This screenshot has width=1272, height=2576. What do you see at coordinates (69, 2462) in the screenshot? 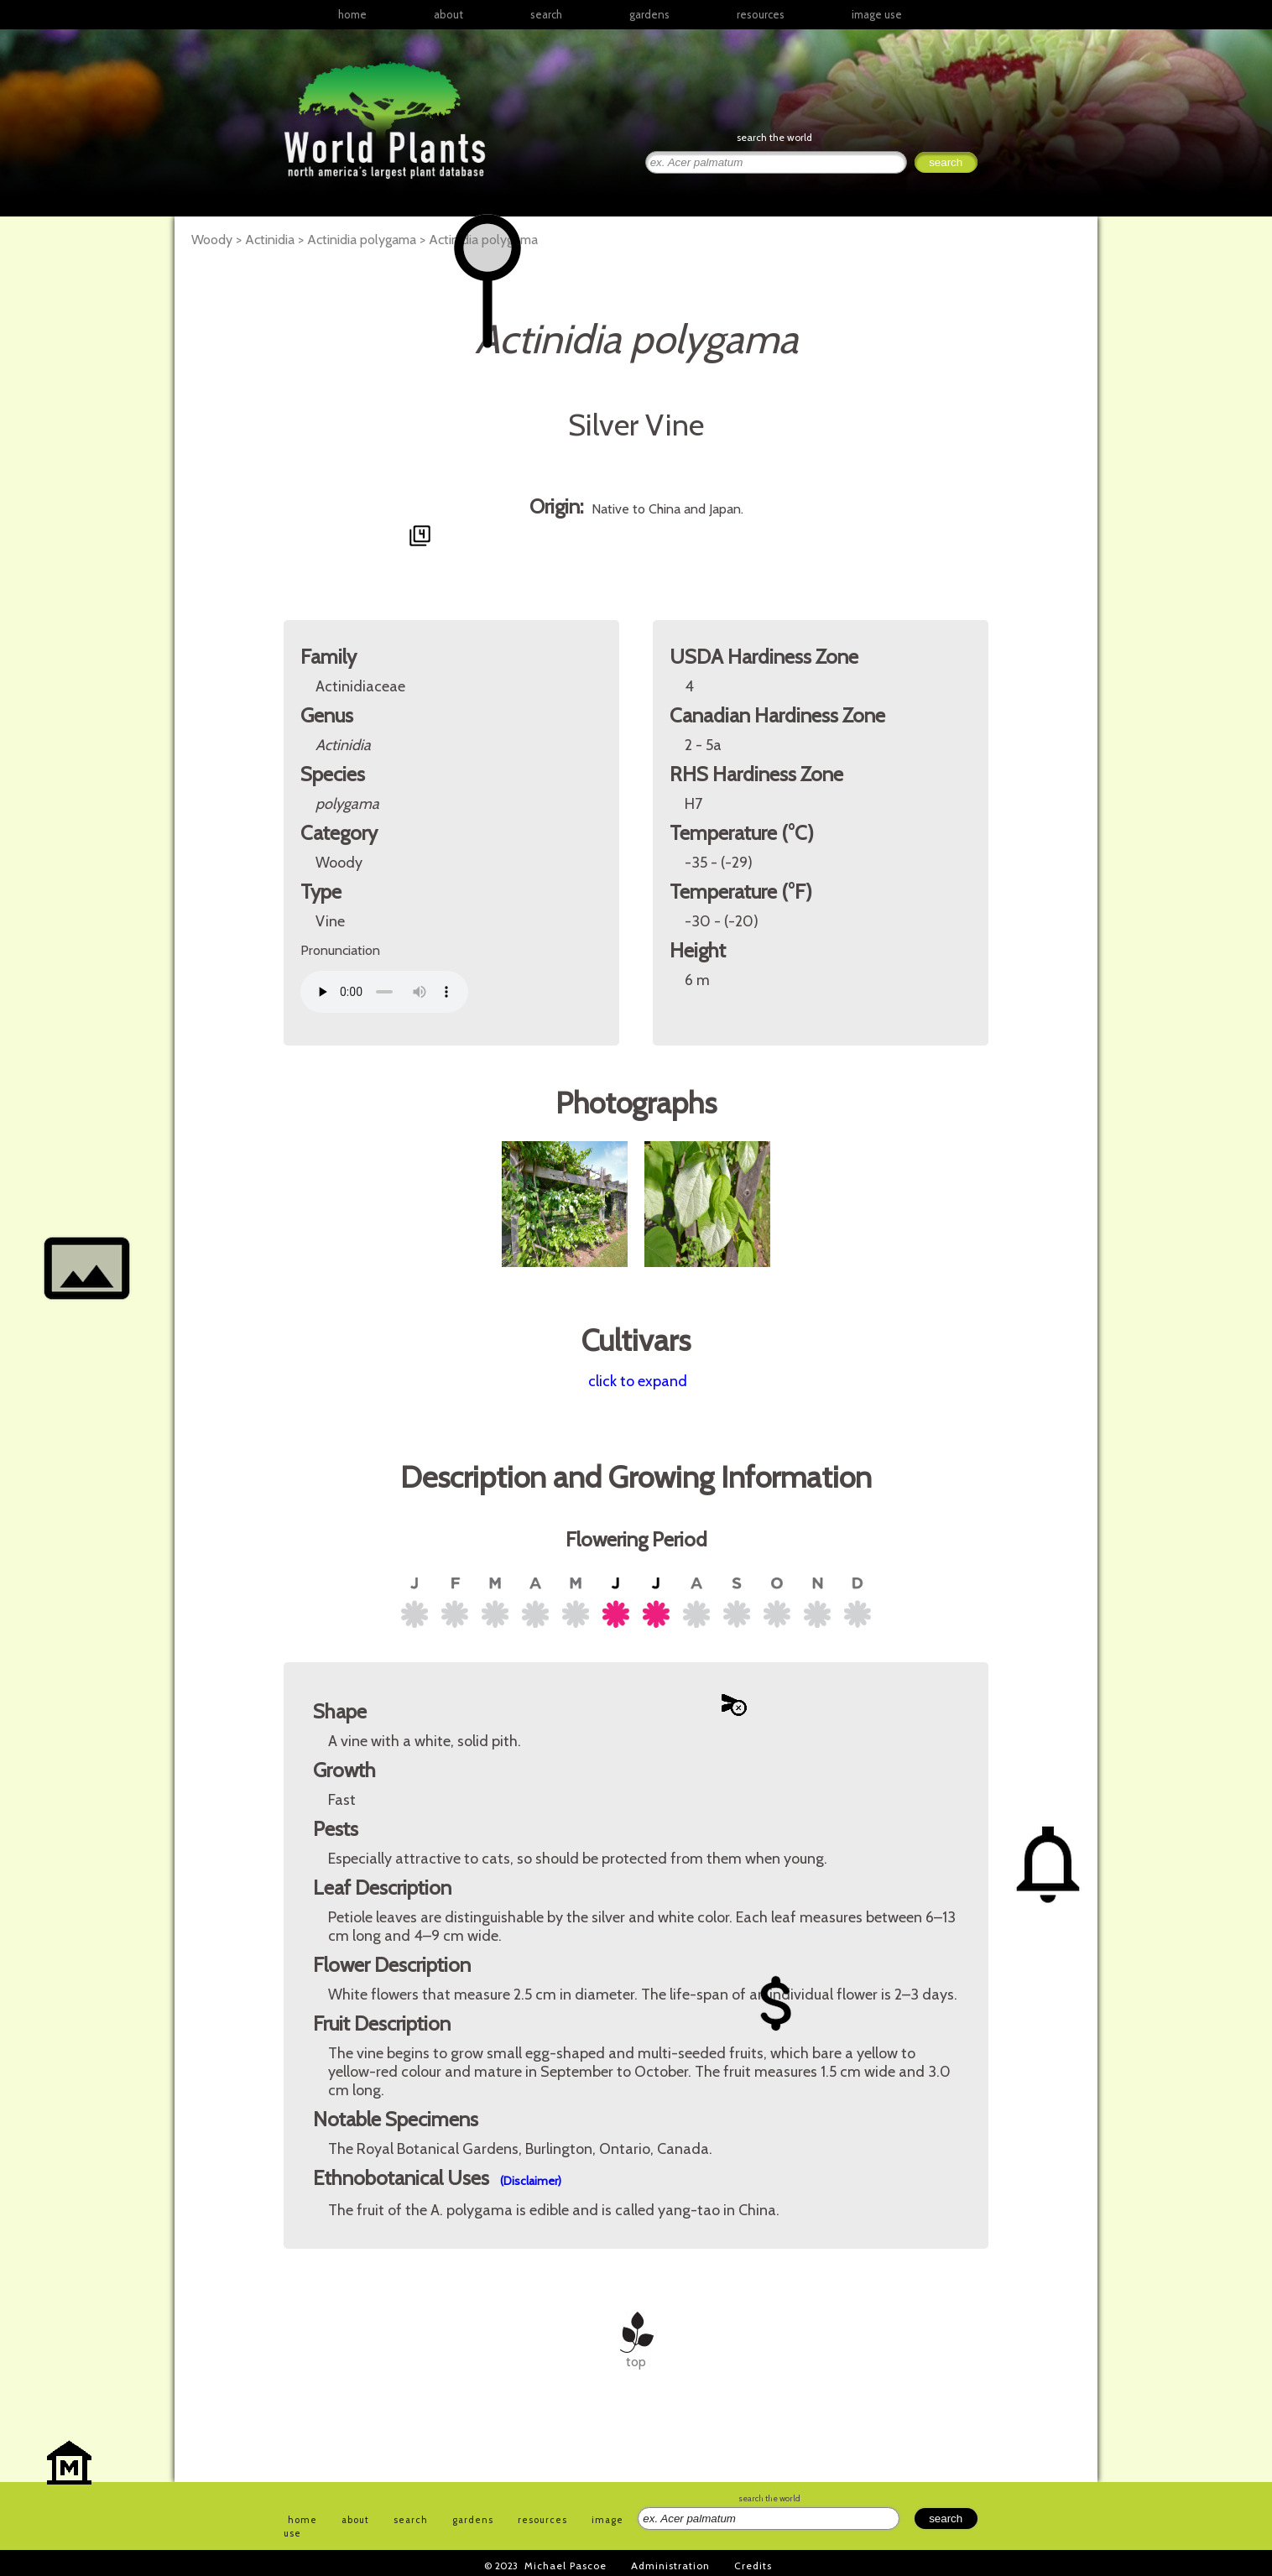
I see `view nearby museums` at bounding box center [69, 2462].